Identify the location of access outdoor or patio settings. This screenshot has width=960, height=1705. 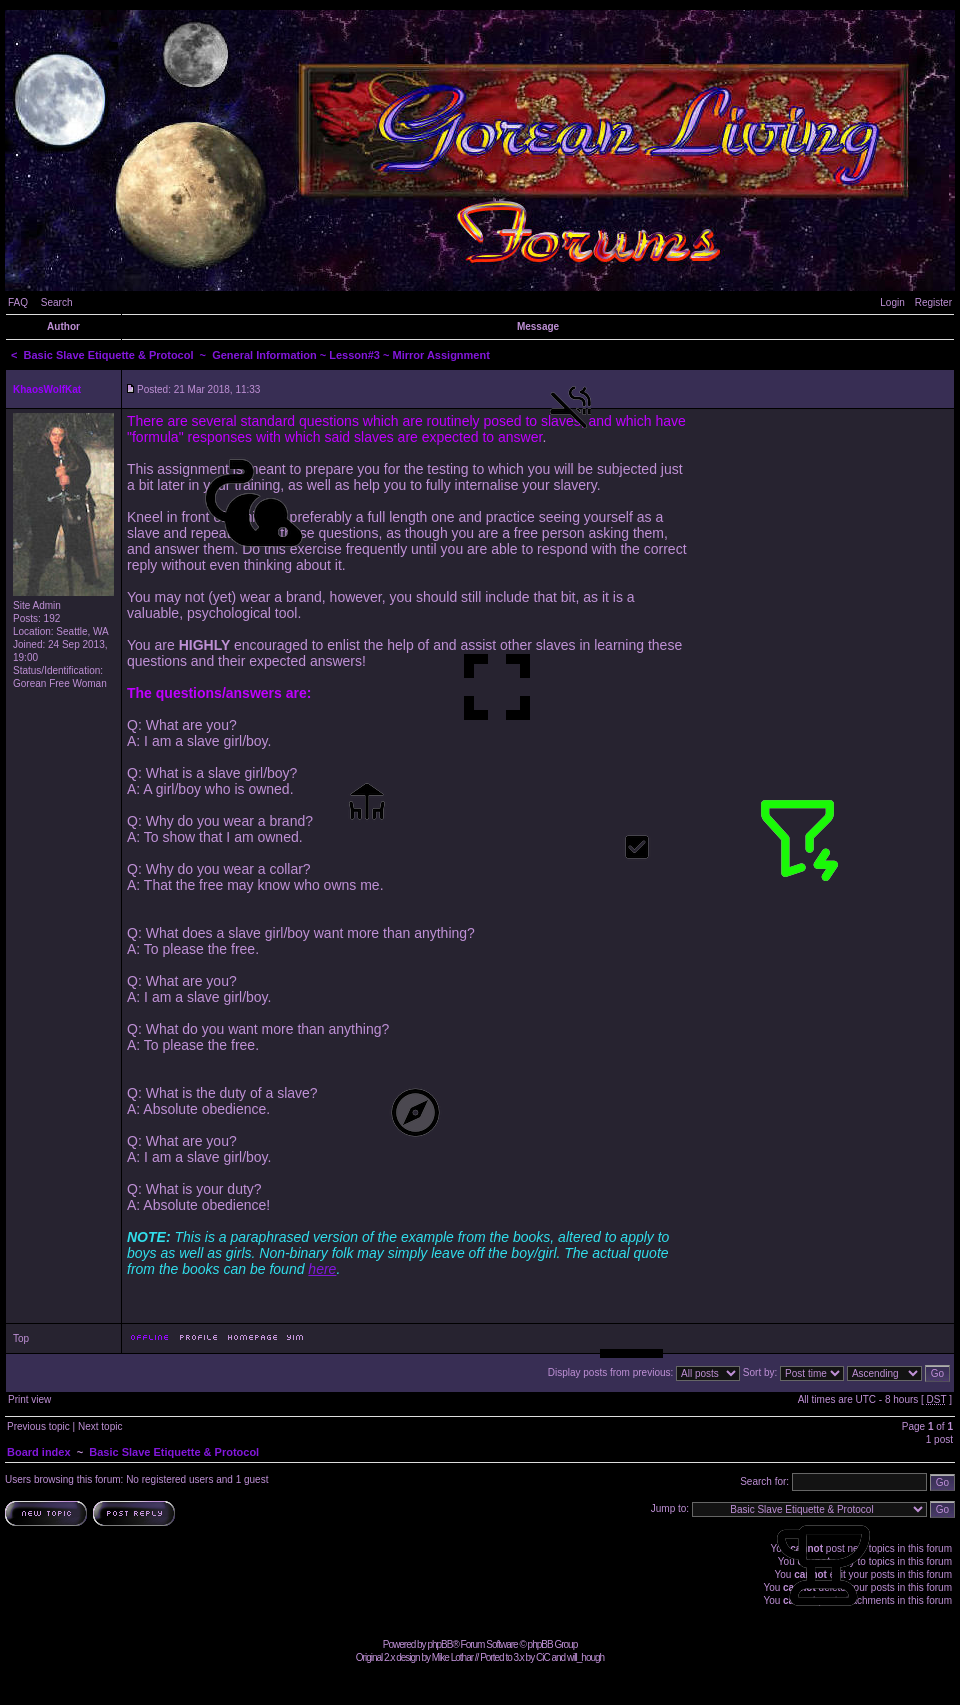
(367, 801).